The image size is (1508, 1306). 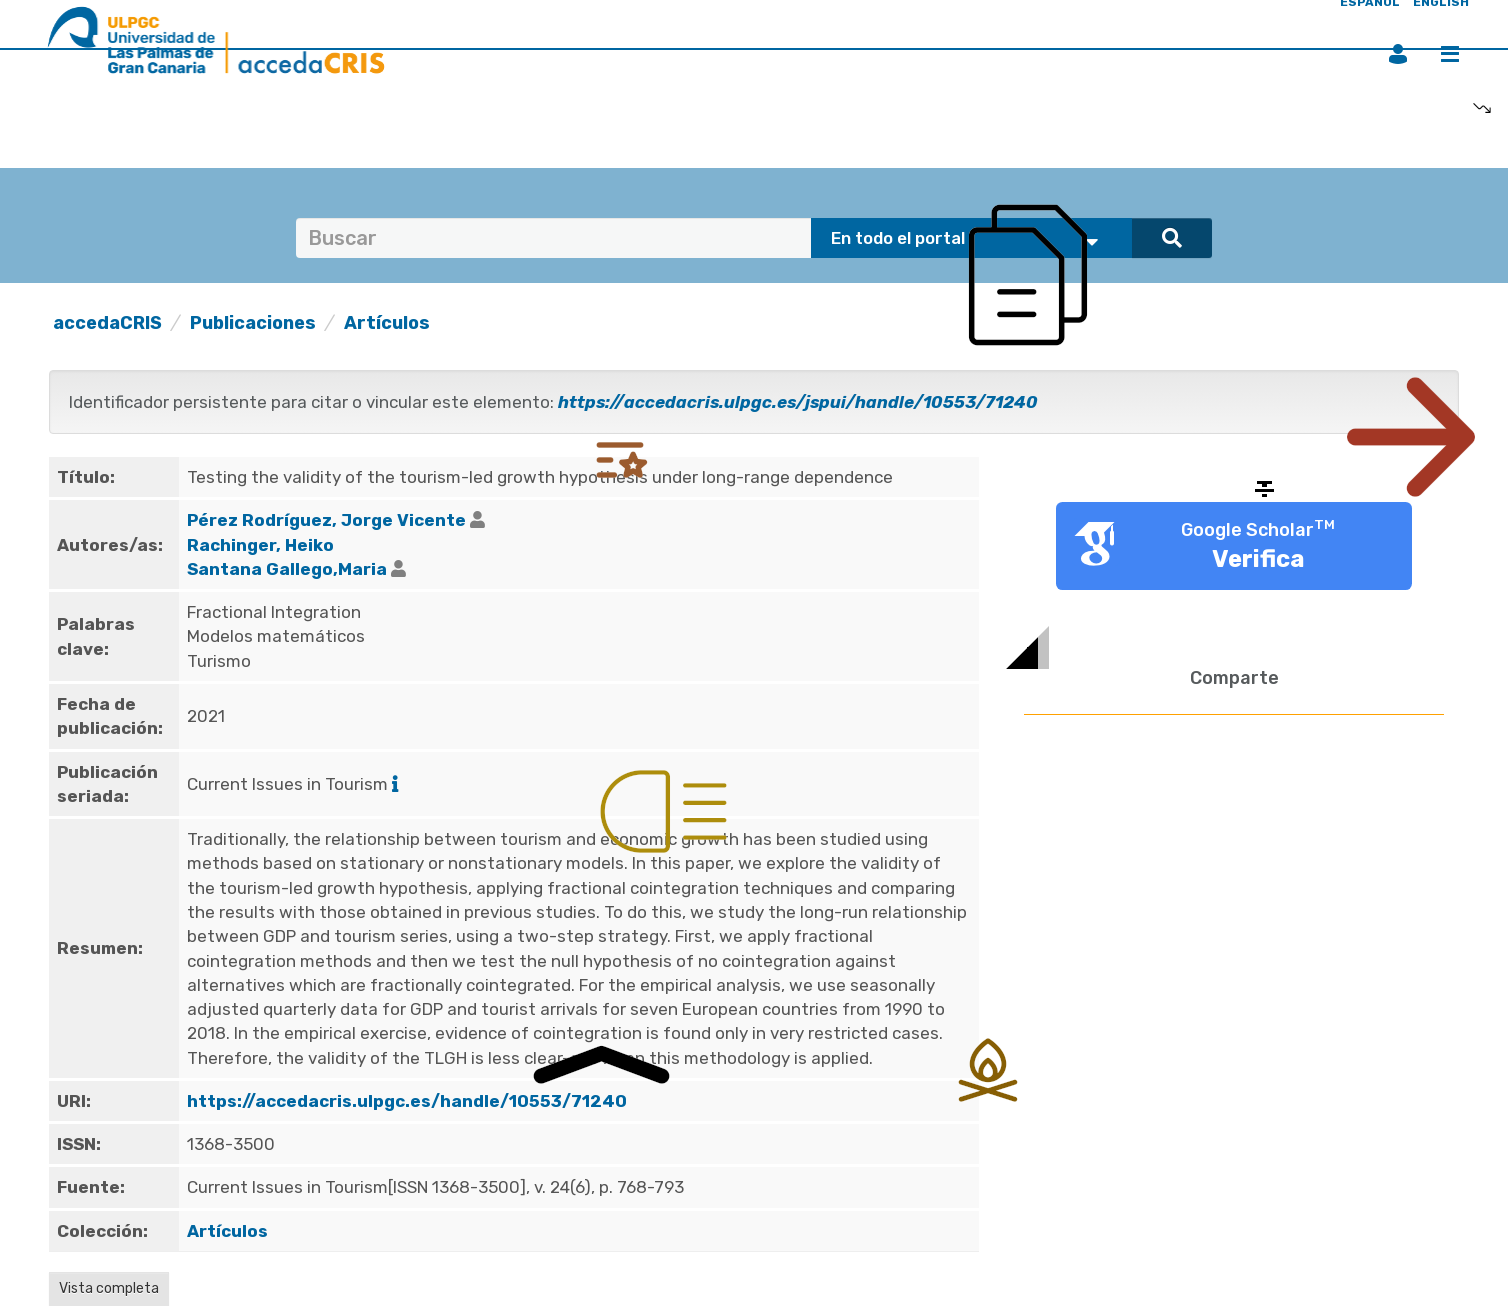 What do you see at coordinates (1028, 275) in the screenshot?
I see `view all documents` at bounding box center [1028, 275].